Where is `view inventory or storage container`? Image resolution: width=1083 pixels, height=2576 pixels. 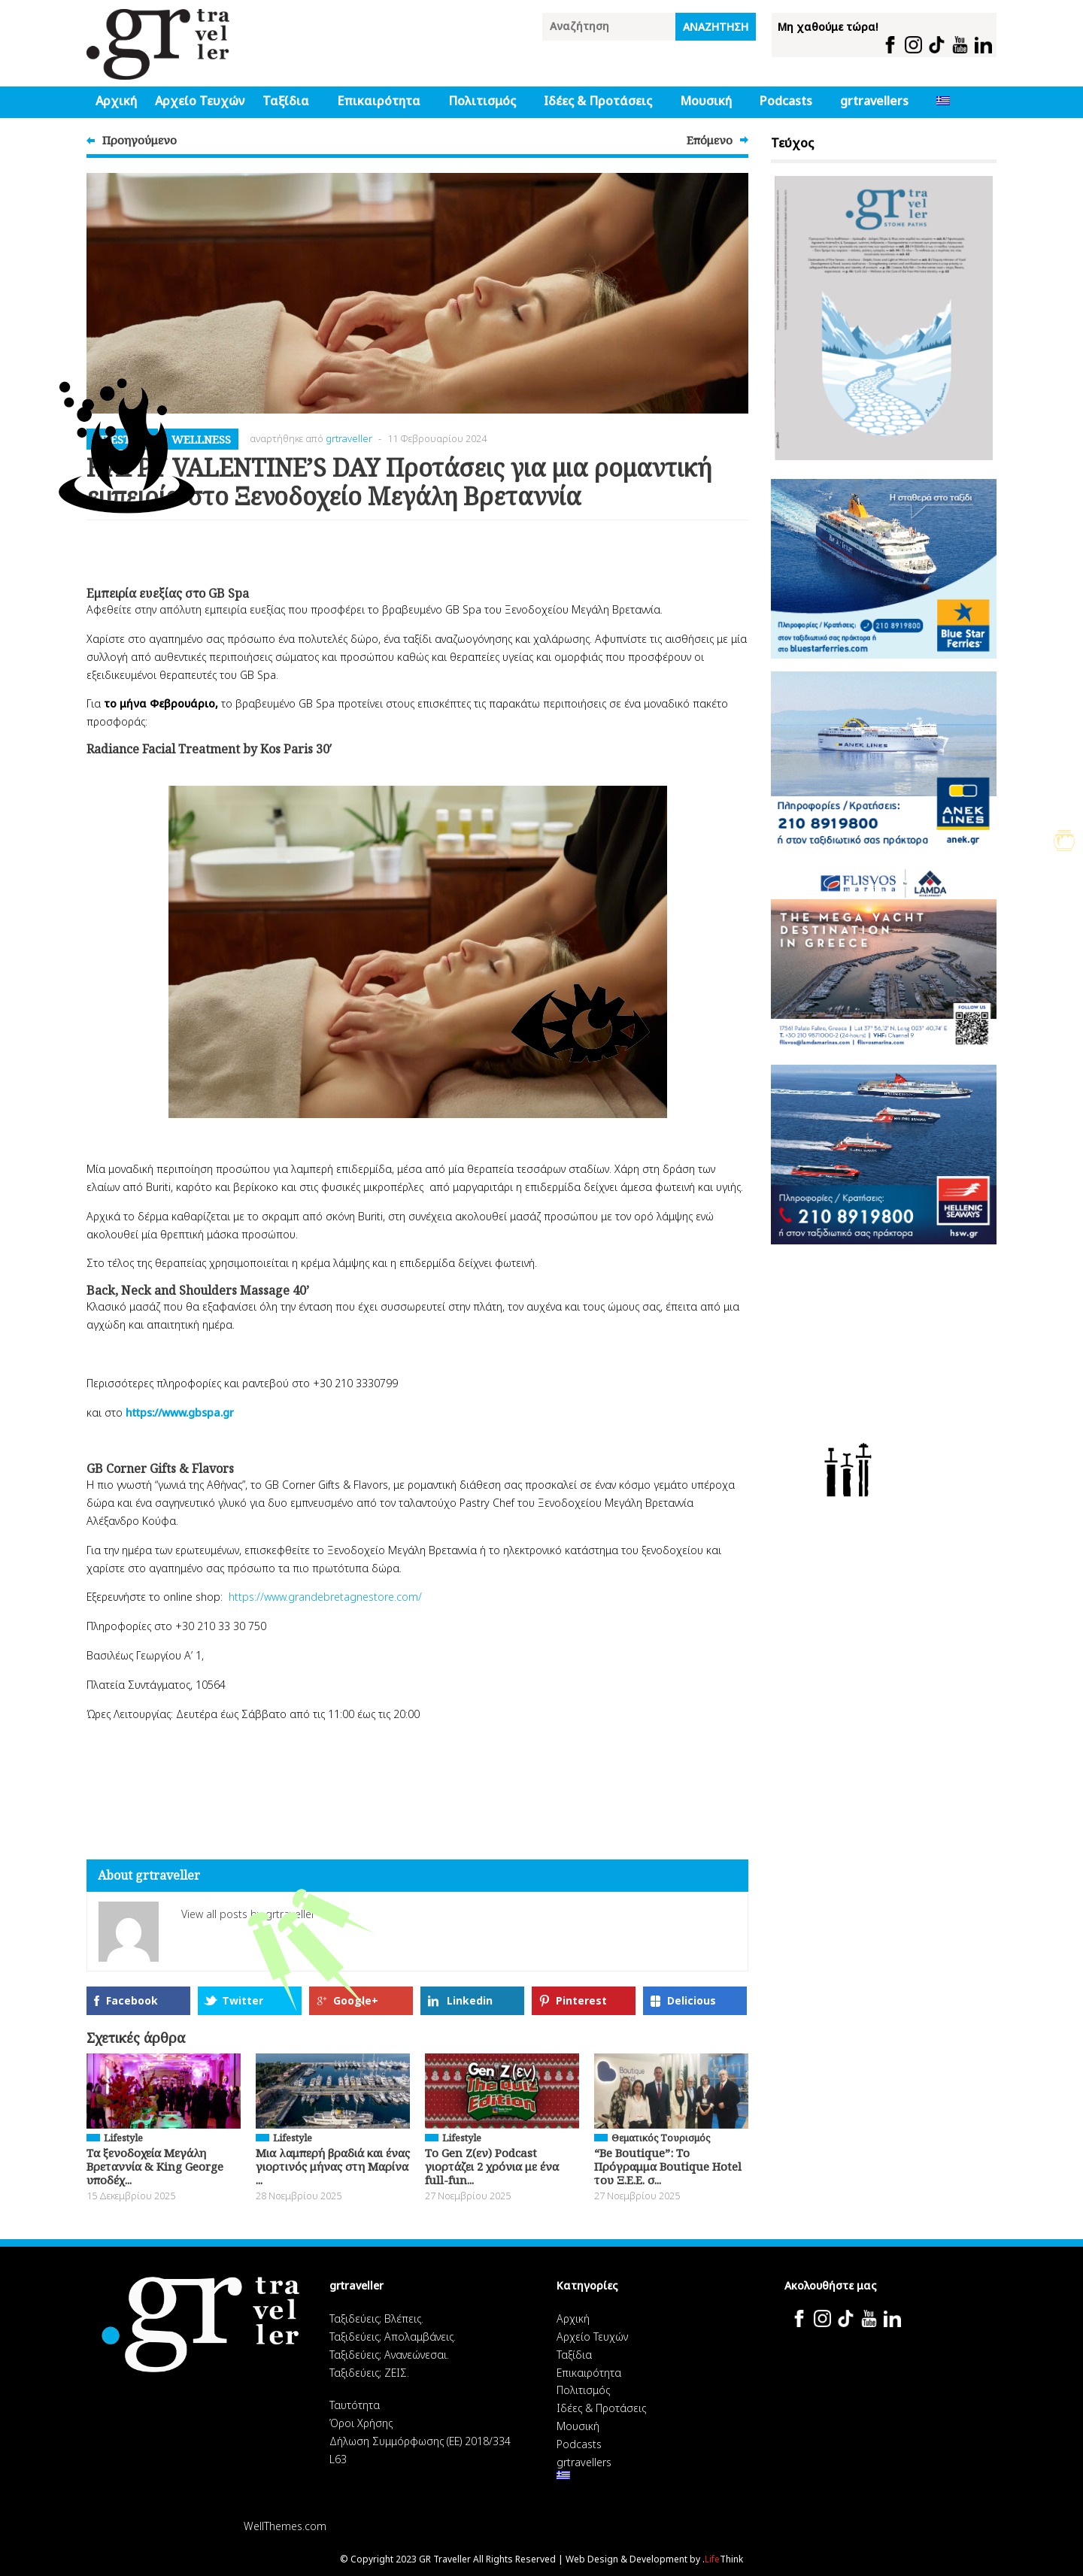 view inventory or storage container is located at coordinates (1064, 841).